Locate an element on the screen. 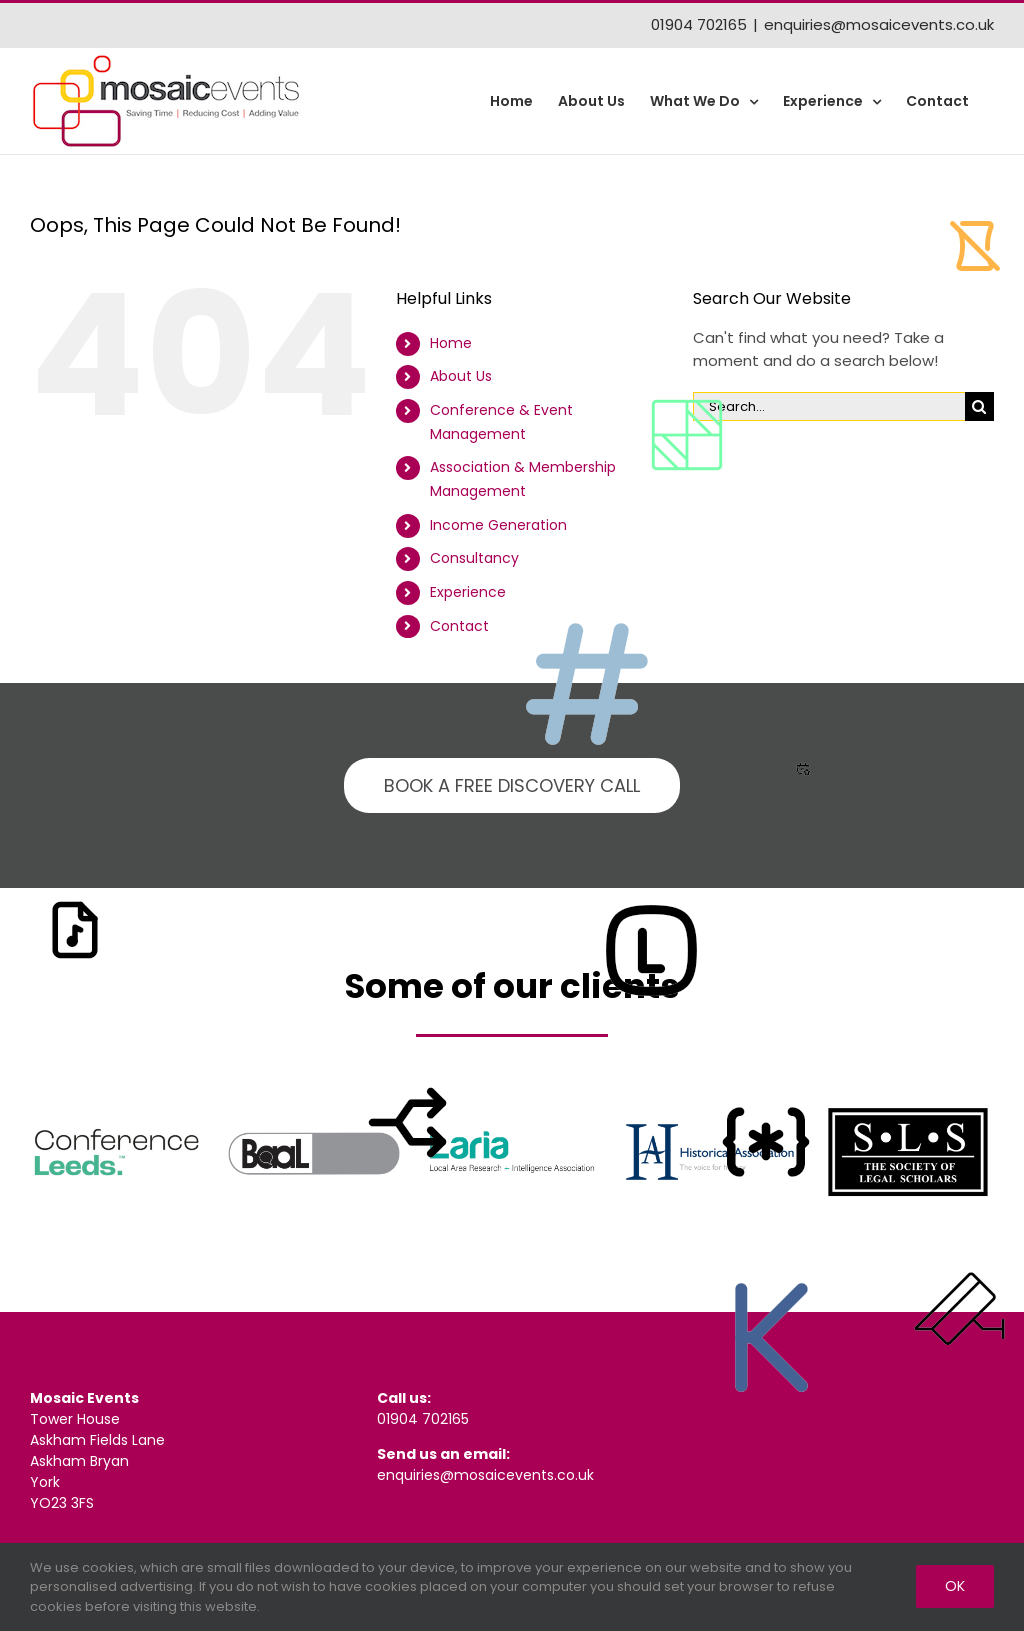 This screenshot has height=1631, width=1024. disable vertical panorama mode is located at coordinates (975, 246).